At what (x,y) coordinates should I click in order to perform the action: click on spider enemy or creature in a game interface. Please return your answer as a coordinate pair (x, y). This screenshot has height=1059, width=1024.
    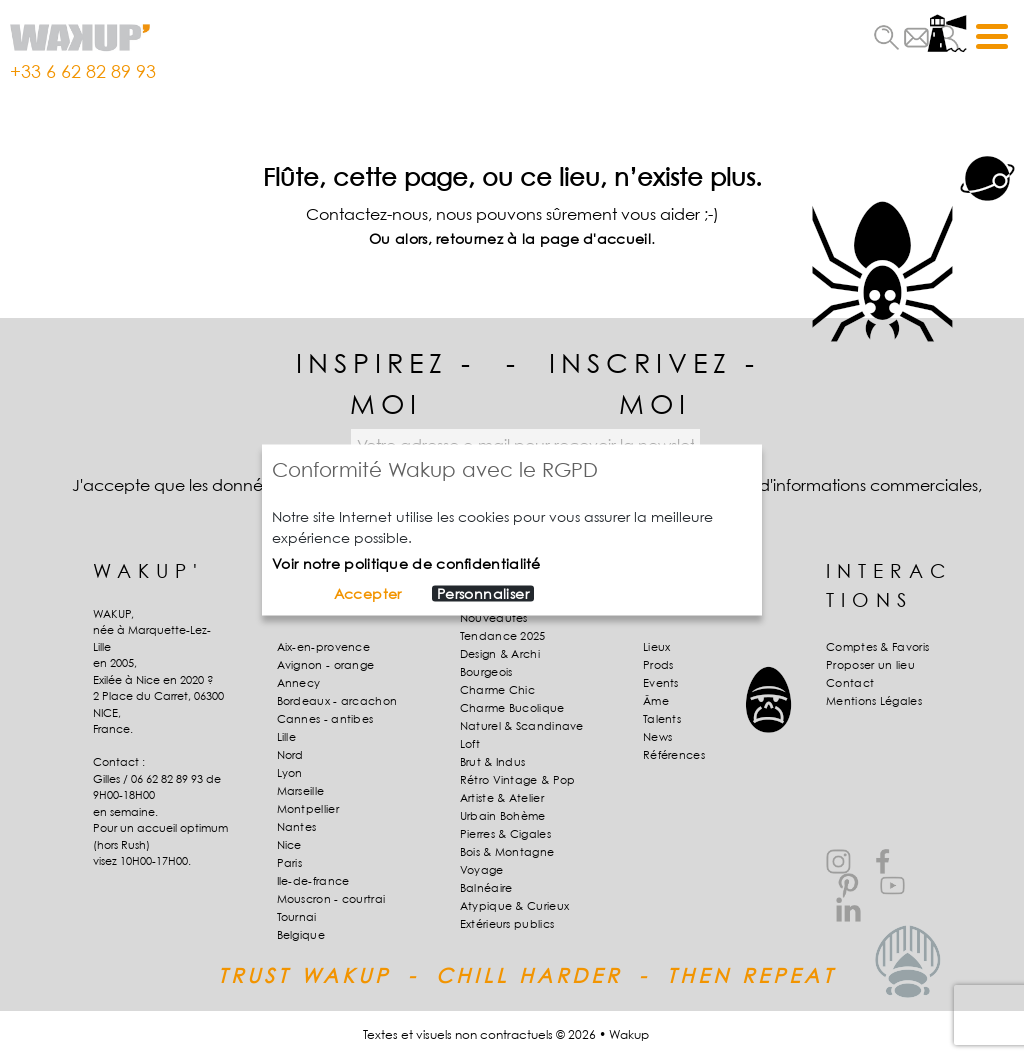
    Looking at the image, I should click on (882, 271).